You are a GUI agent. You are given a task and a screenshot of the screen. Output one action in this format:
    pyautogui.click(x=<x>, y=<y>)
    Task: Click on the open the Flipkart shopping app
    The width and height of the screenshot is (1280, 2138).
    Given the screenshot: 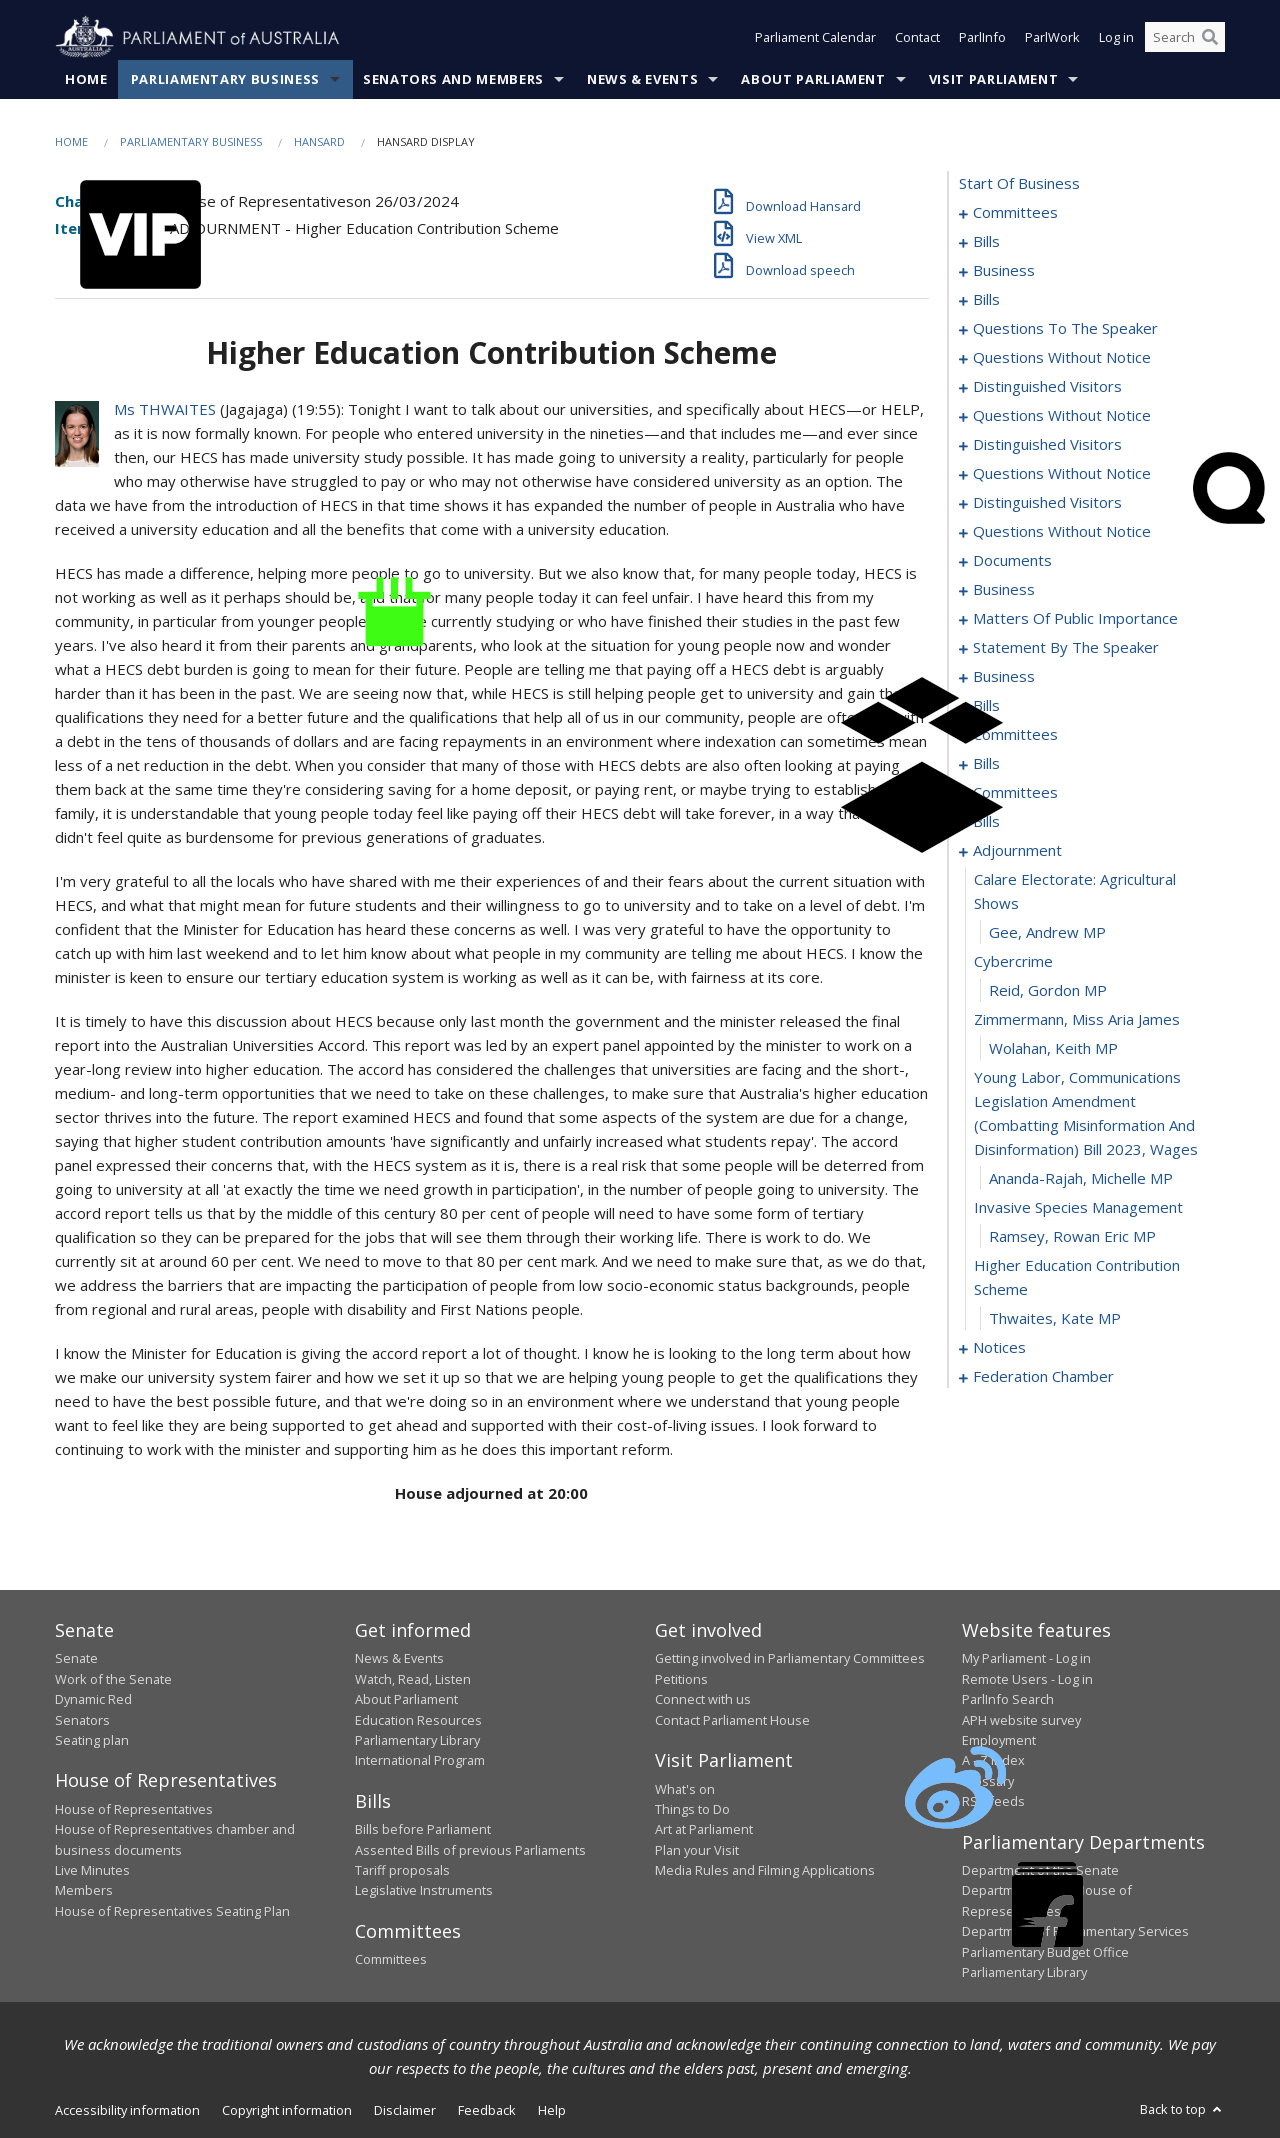 What is the action you would take?
    pyautogui.click(x=1047, y=1904)
    